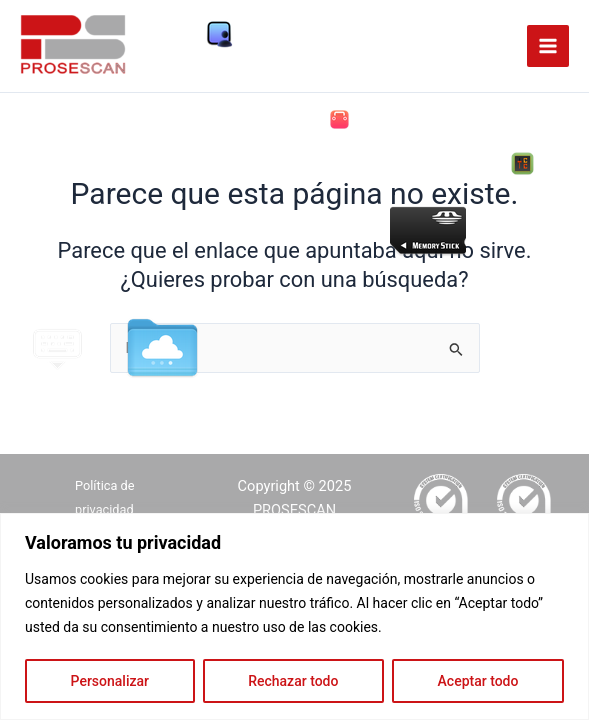  I want to click on access memory stick storage device, so click(428, 231).